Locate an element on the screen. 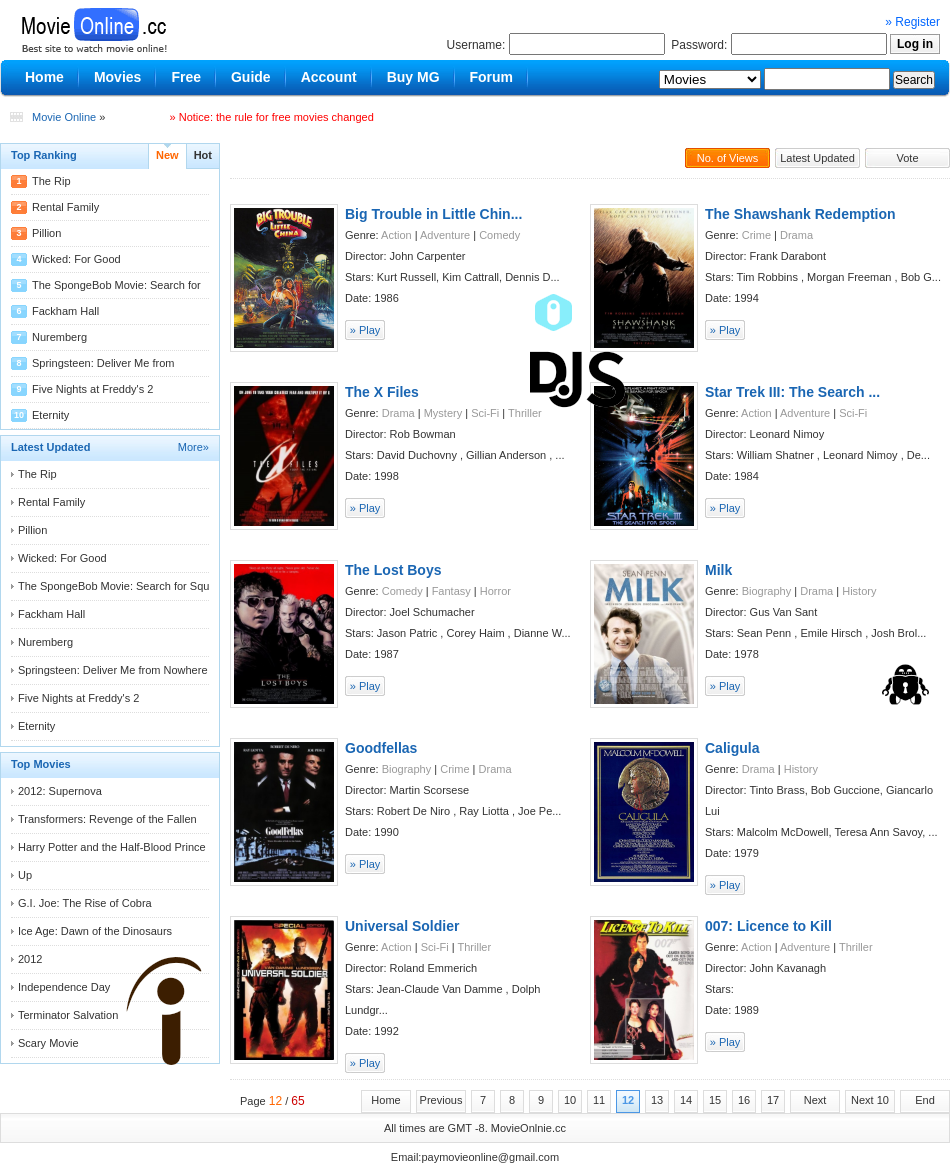 This screenshot has height=1171, width=950. open the Indeed job search app is located at coordinates (164, 1011).